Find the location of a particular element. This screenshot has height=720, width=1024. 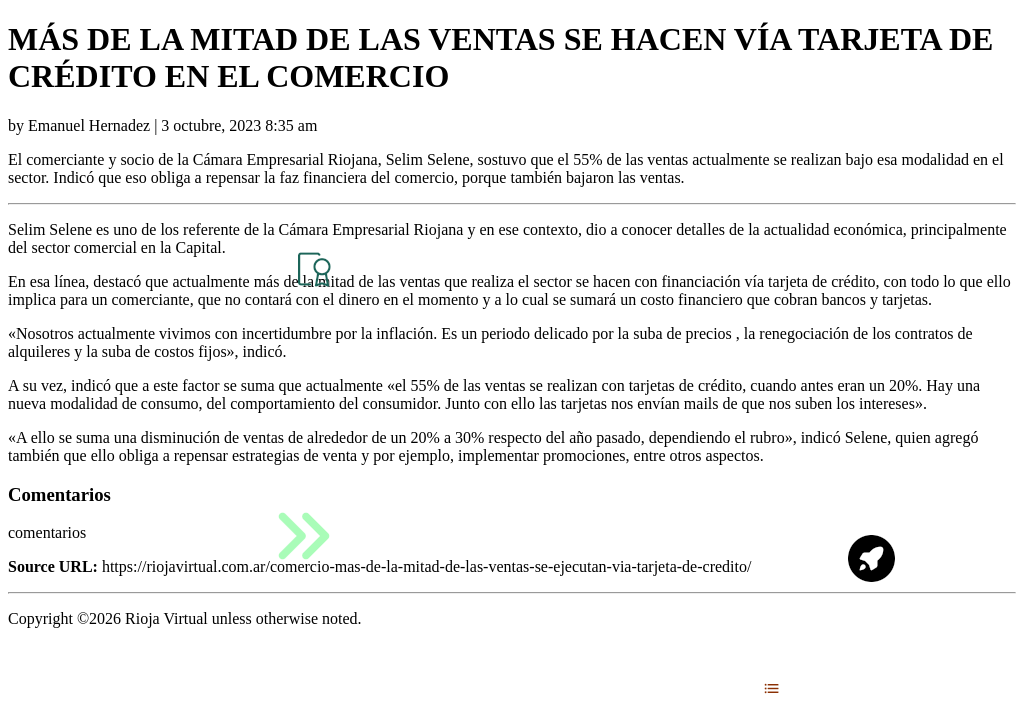

view items in a list format is located at coordinates (771, 688).